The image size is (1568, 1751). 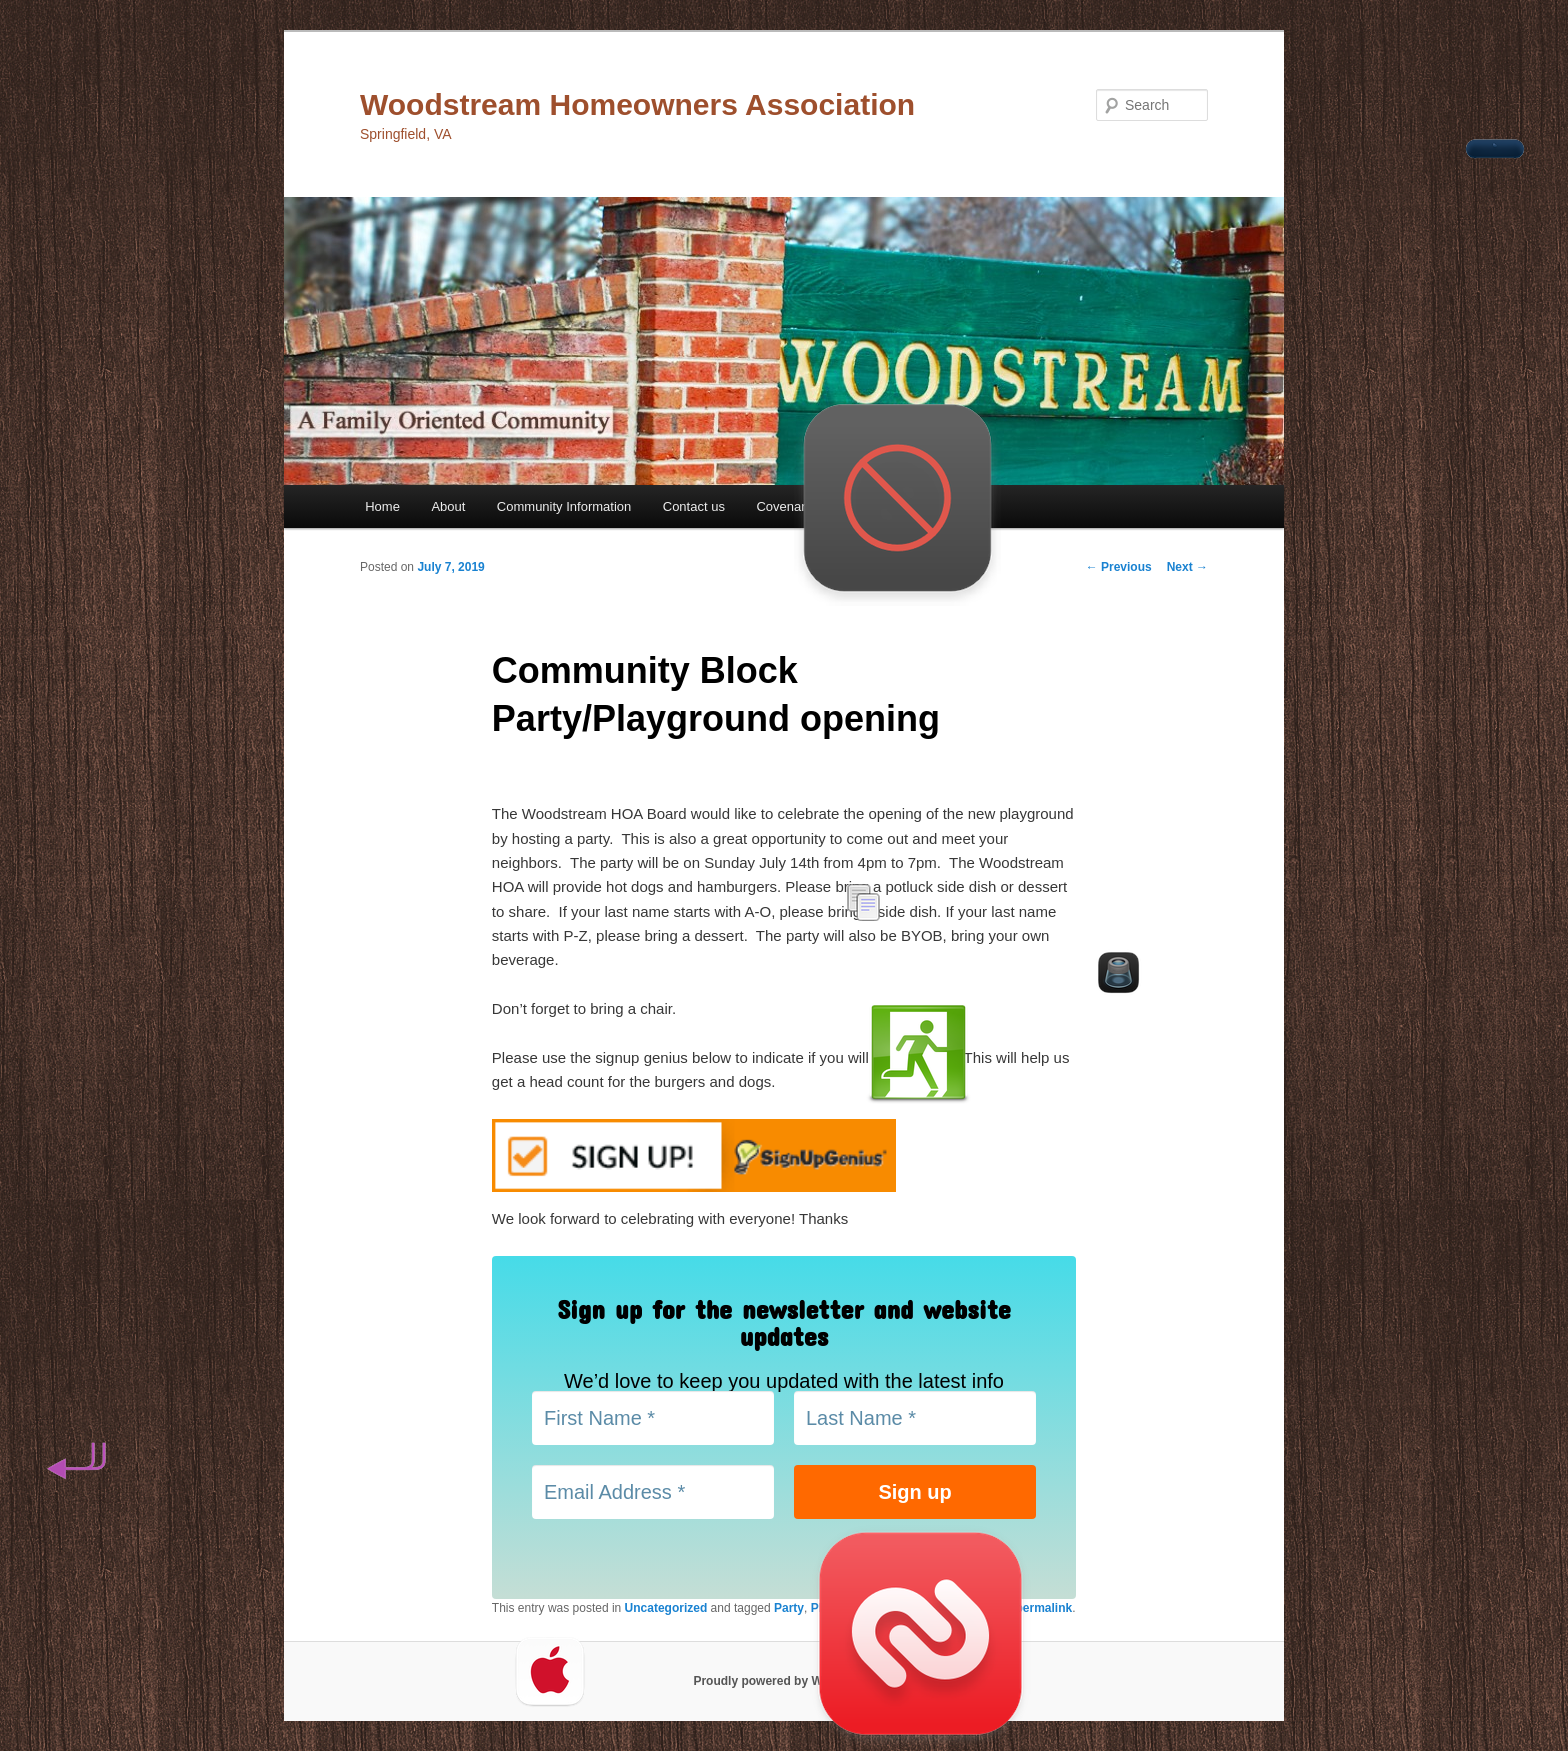 I want to click on connect to bluetooth speaker, so click(x=1495, y=149).